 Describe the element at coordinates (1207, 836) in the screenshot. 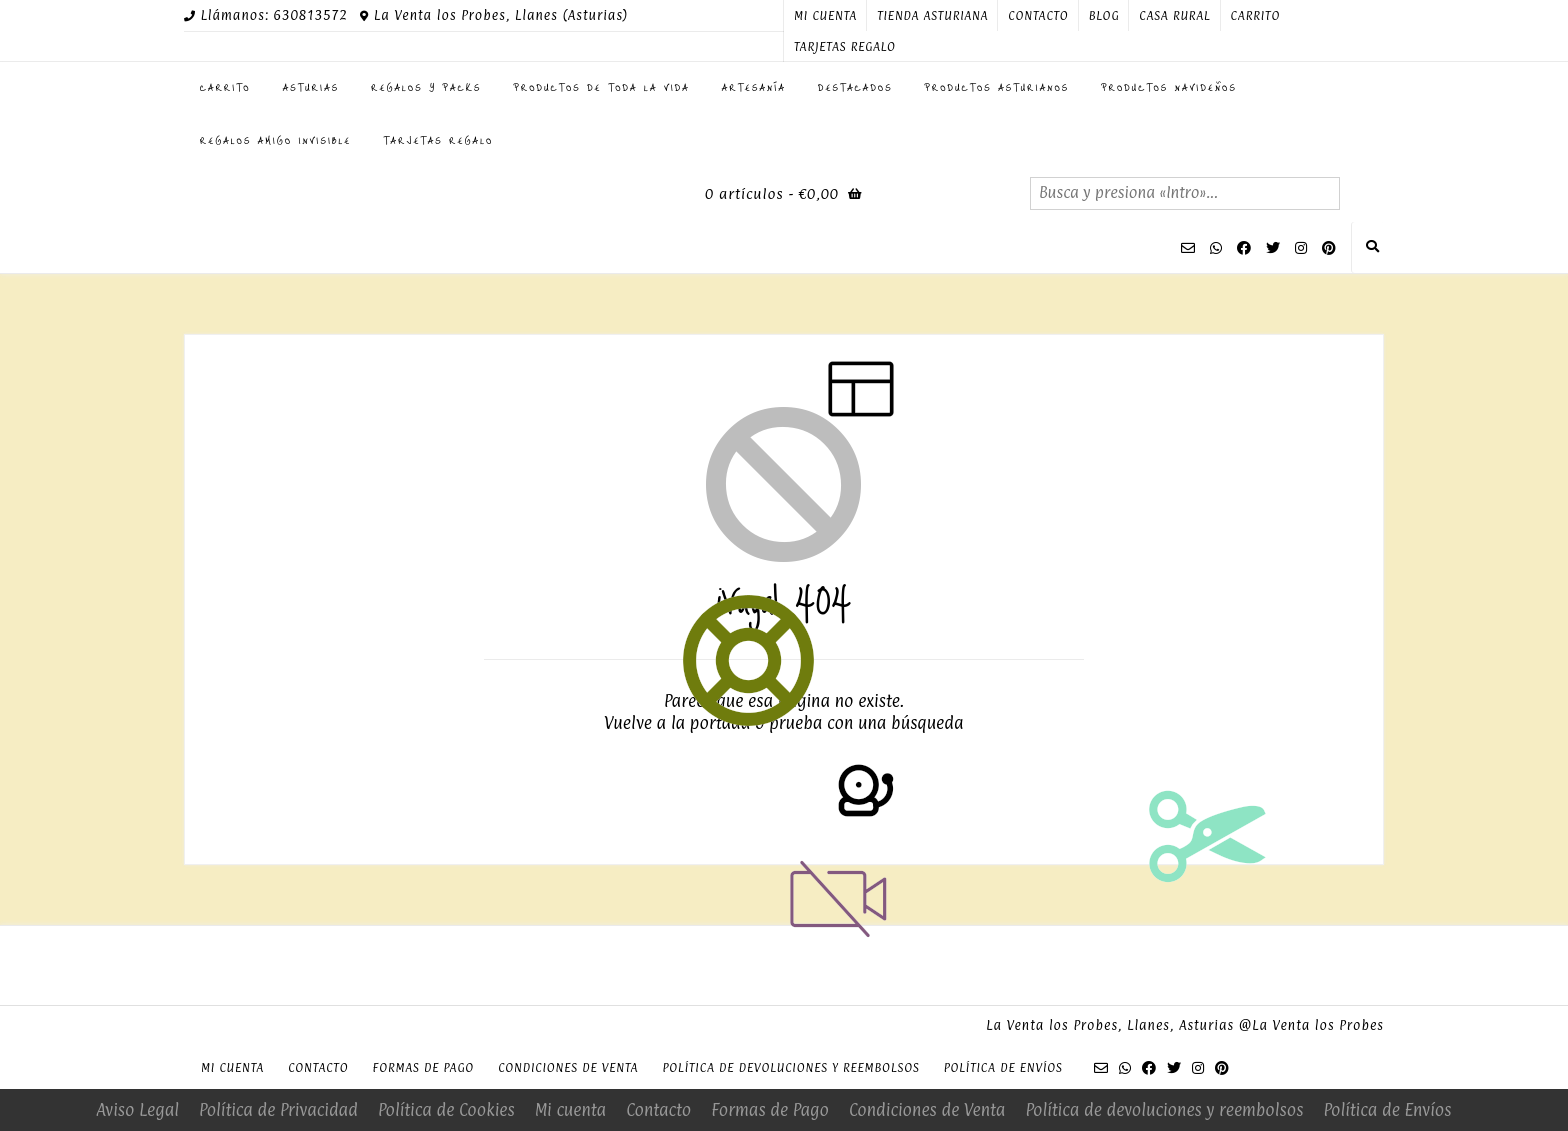

I see `cut selected text or content` at that location.